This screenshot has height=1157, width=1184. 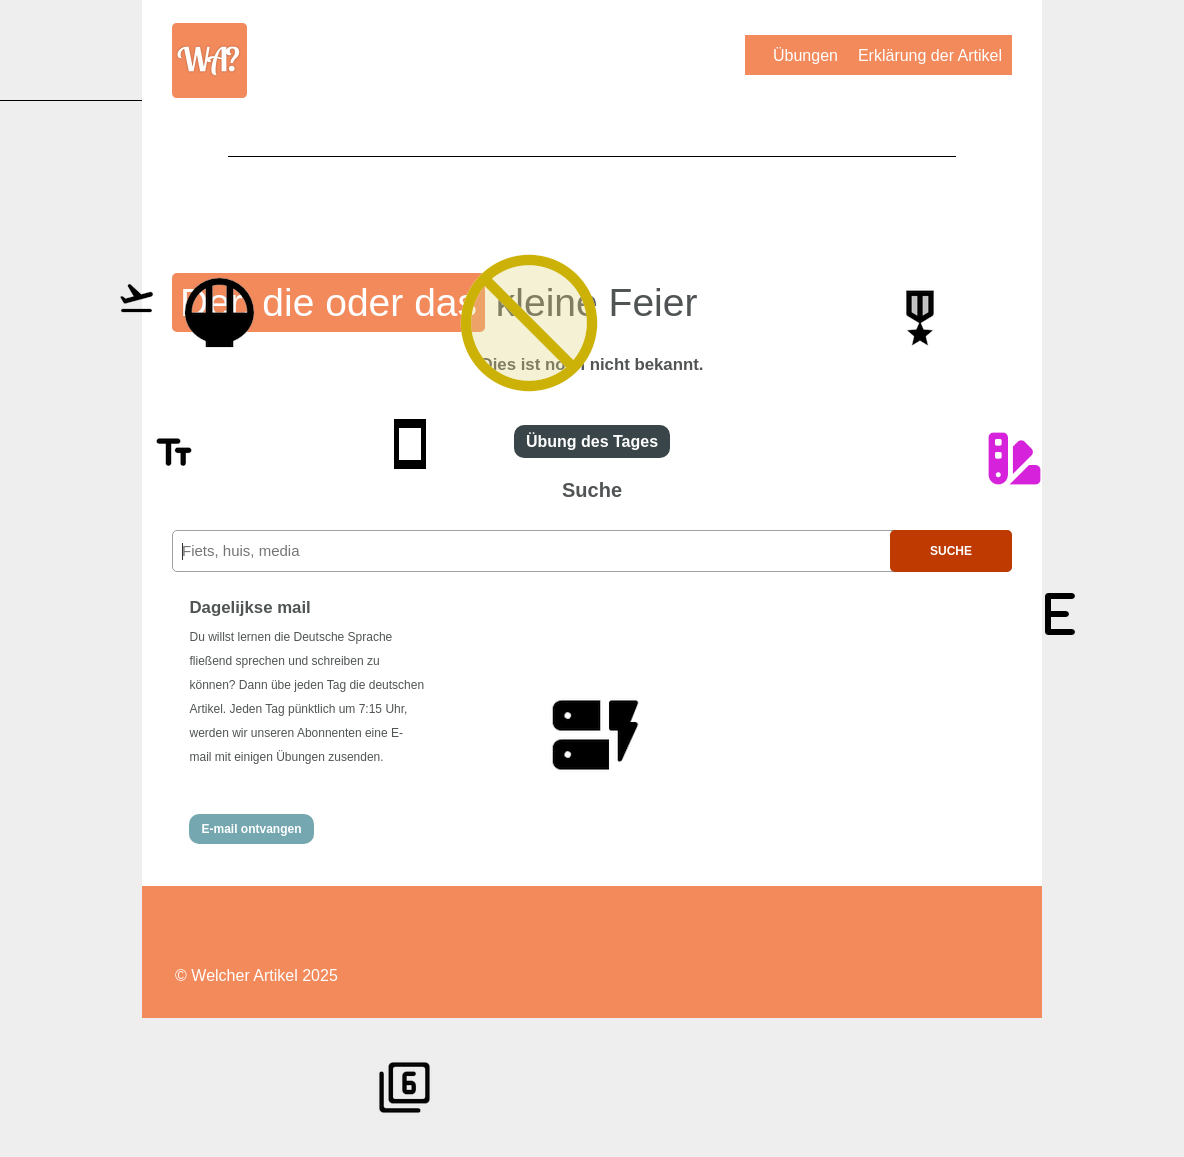 What do you see at coordinates (529, 323) in the screenshot?
I see `indicates a prohibited or restricted action` at bounding box center [529, 323].